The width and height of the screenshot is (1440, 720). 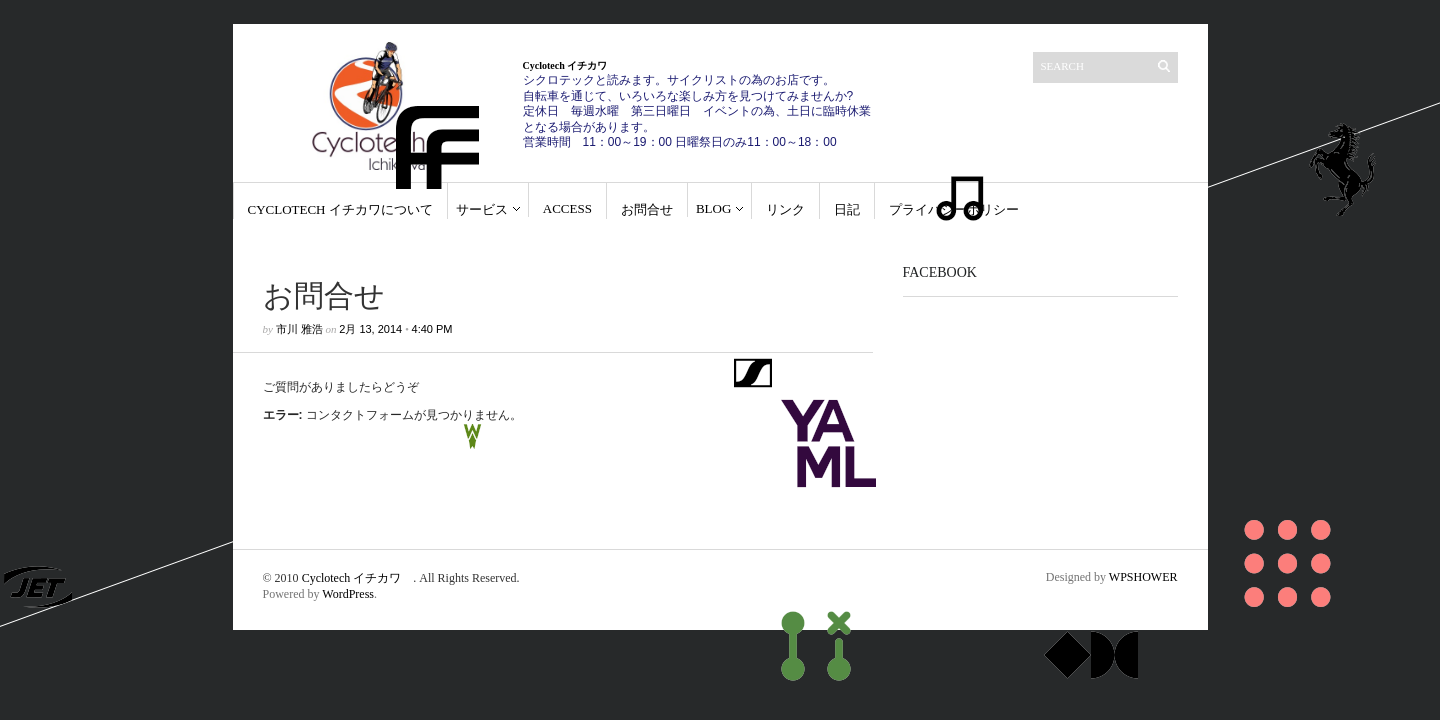 I want to click on WP Rocket plugin logo, so click(x=472, y=436).